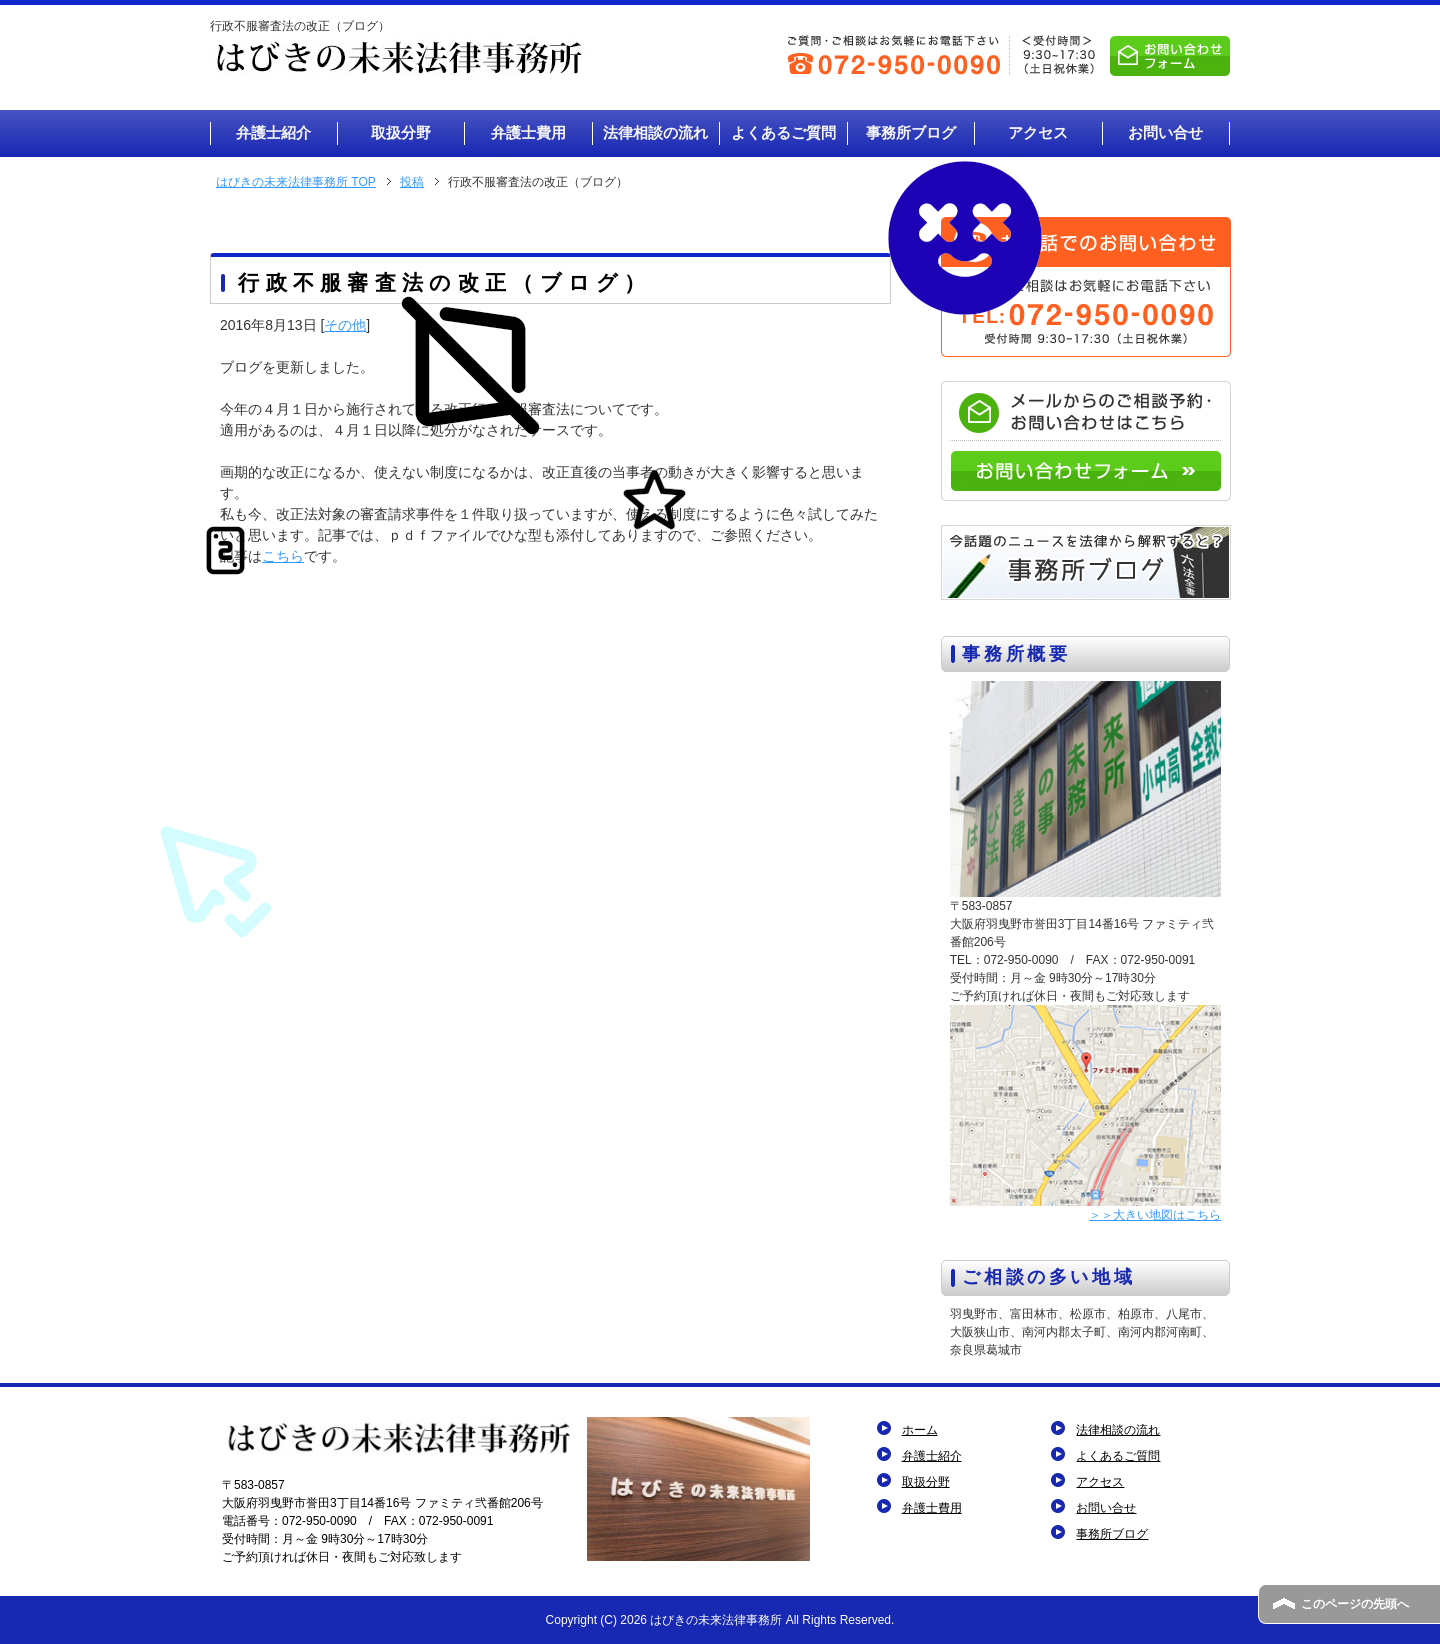 The width and height of the screenshot is (1440, 1644). I want to click on select a silly or goofy mood reaction, so click(965, 238).